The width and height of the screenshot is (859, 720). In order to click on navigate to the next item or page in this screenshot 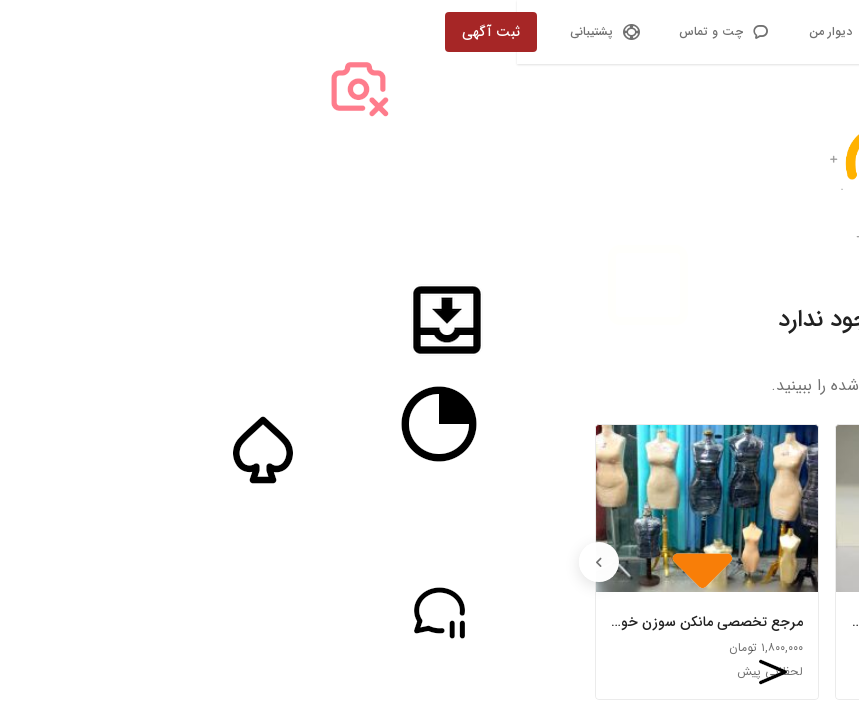, I will do `click(773, 672)`.